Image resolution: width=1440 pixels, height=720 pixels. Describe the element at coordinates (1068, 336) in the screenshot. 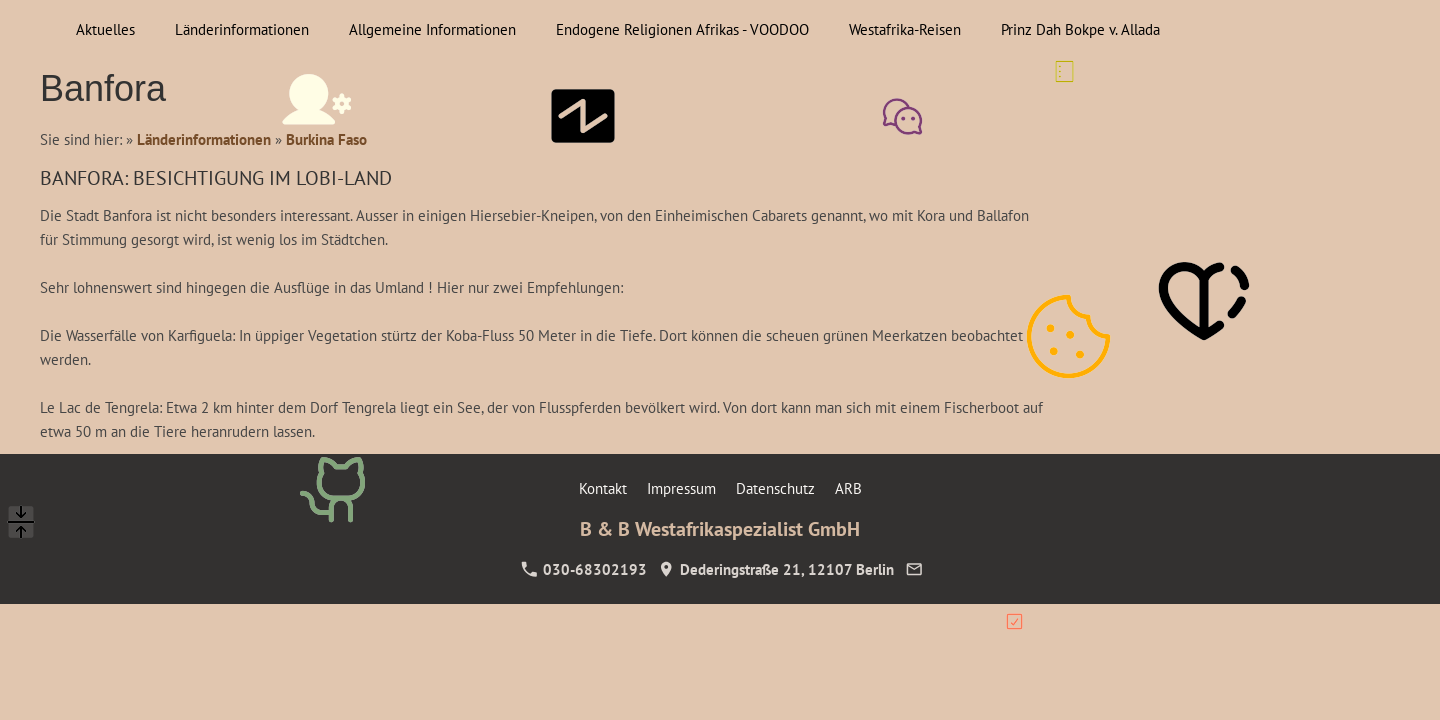

I see `manage cookie preferences and privacy settings` at that location.